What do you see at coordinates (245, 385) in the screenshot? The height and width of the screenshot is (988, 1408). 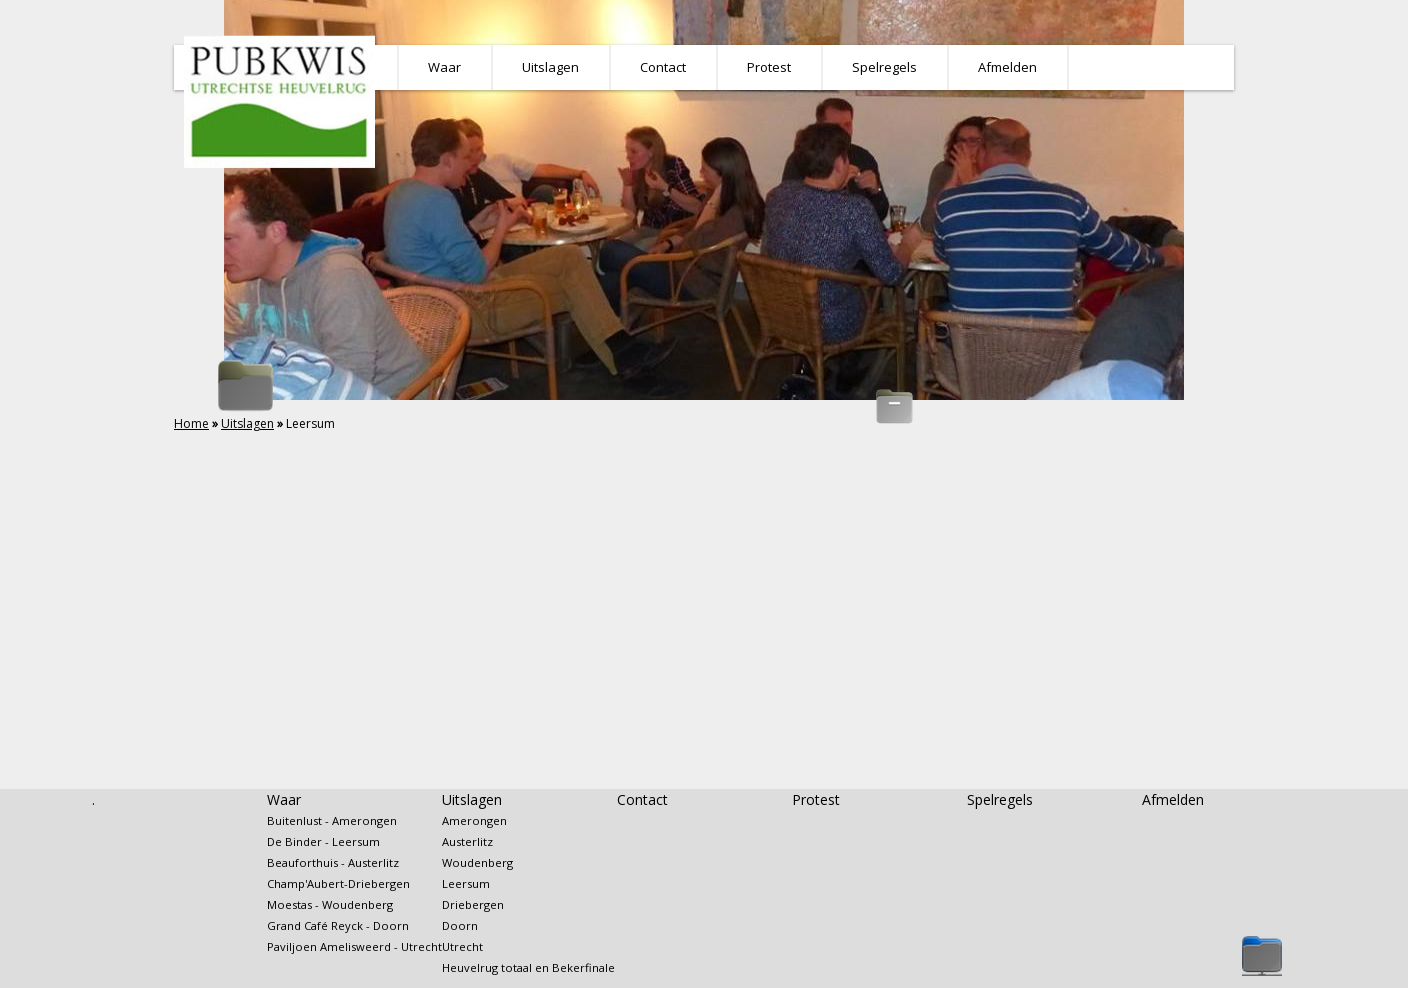 I see `indicates an open folder` at bounding box center [245, 385].